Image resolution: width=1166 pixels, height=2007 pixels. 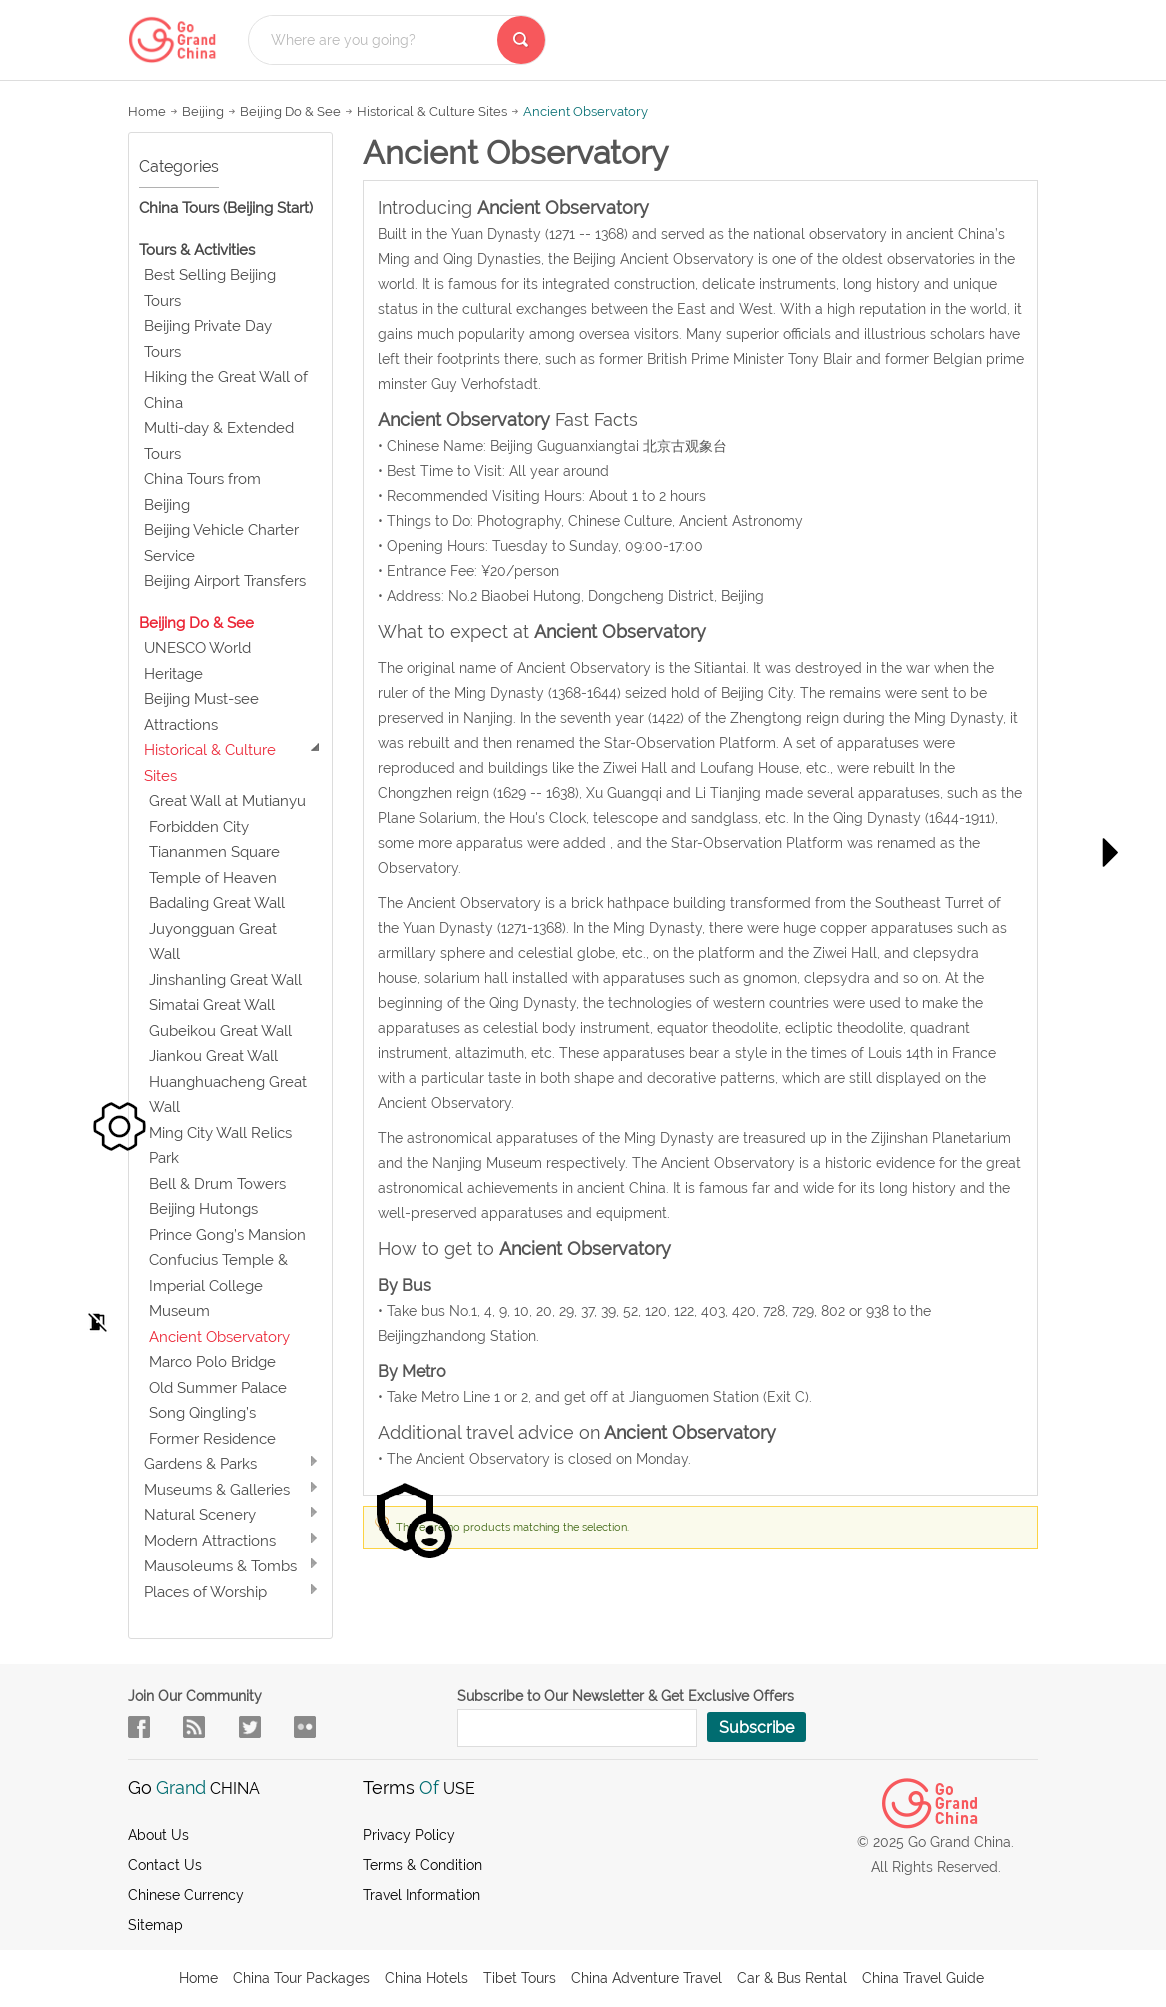 I want to click on play media or start playback, so click(x=1110, y=852).